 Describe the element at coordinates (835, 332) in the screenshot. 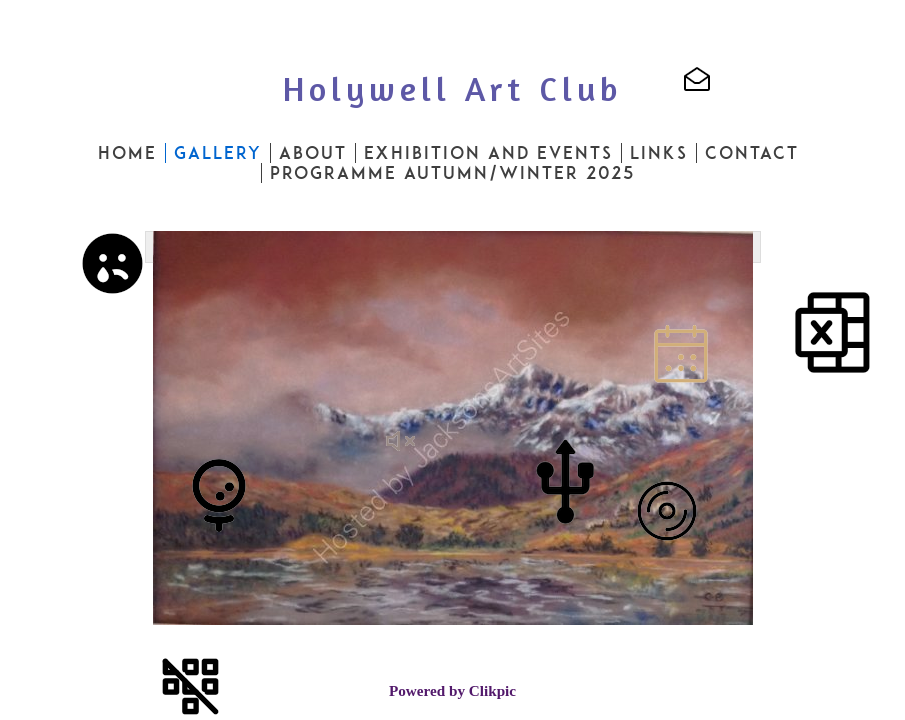

I see `open microsoft excel` at that location.